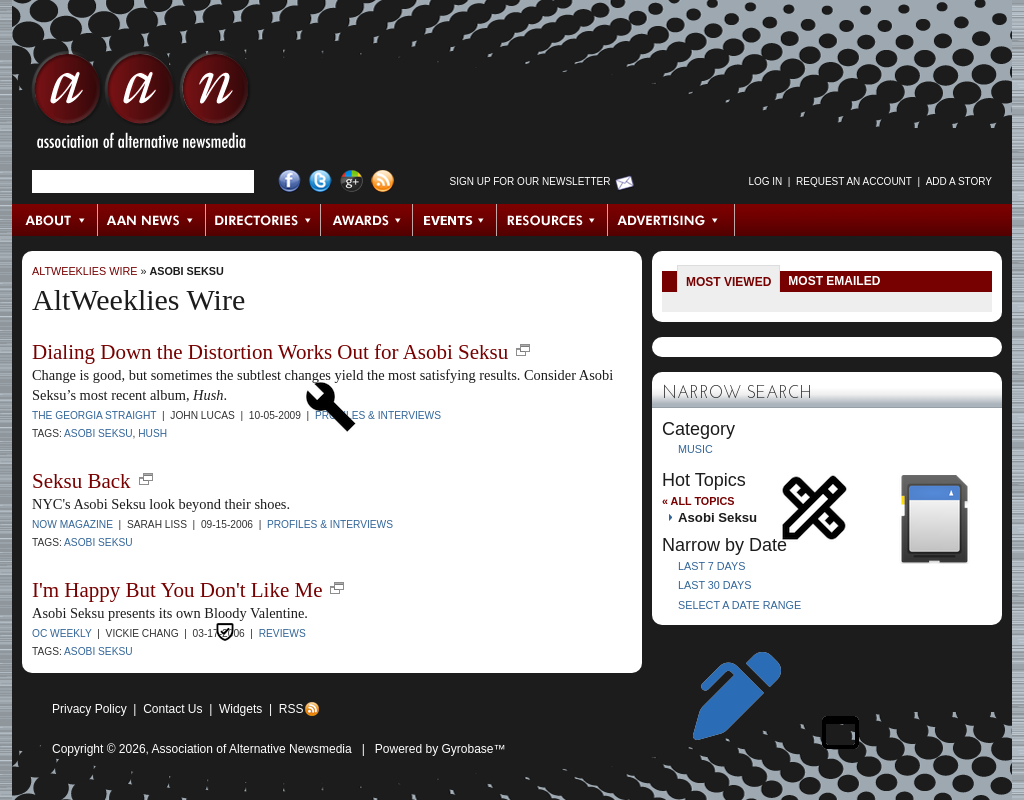 Image resolution: width=1024 pixels, height=800 pixels. Describe the element at coordinates (814, 508) in the screenshot. I see `access design tools and services` at that location.